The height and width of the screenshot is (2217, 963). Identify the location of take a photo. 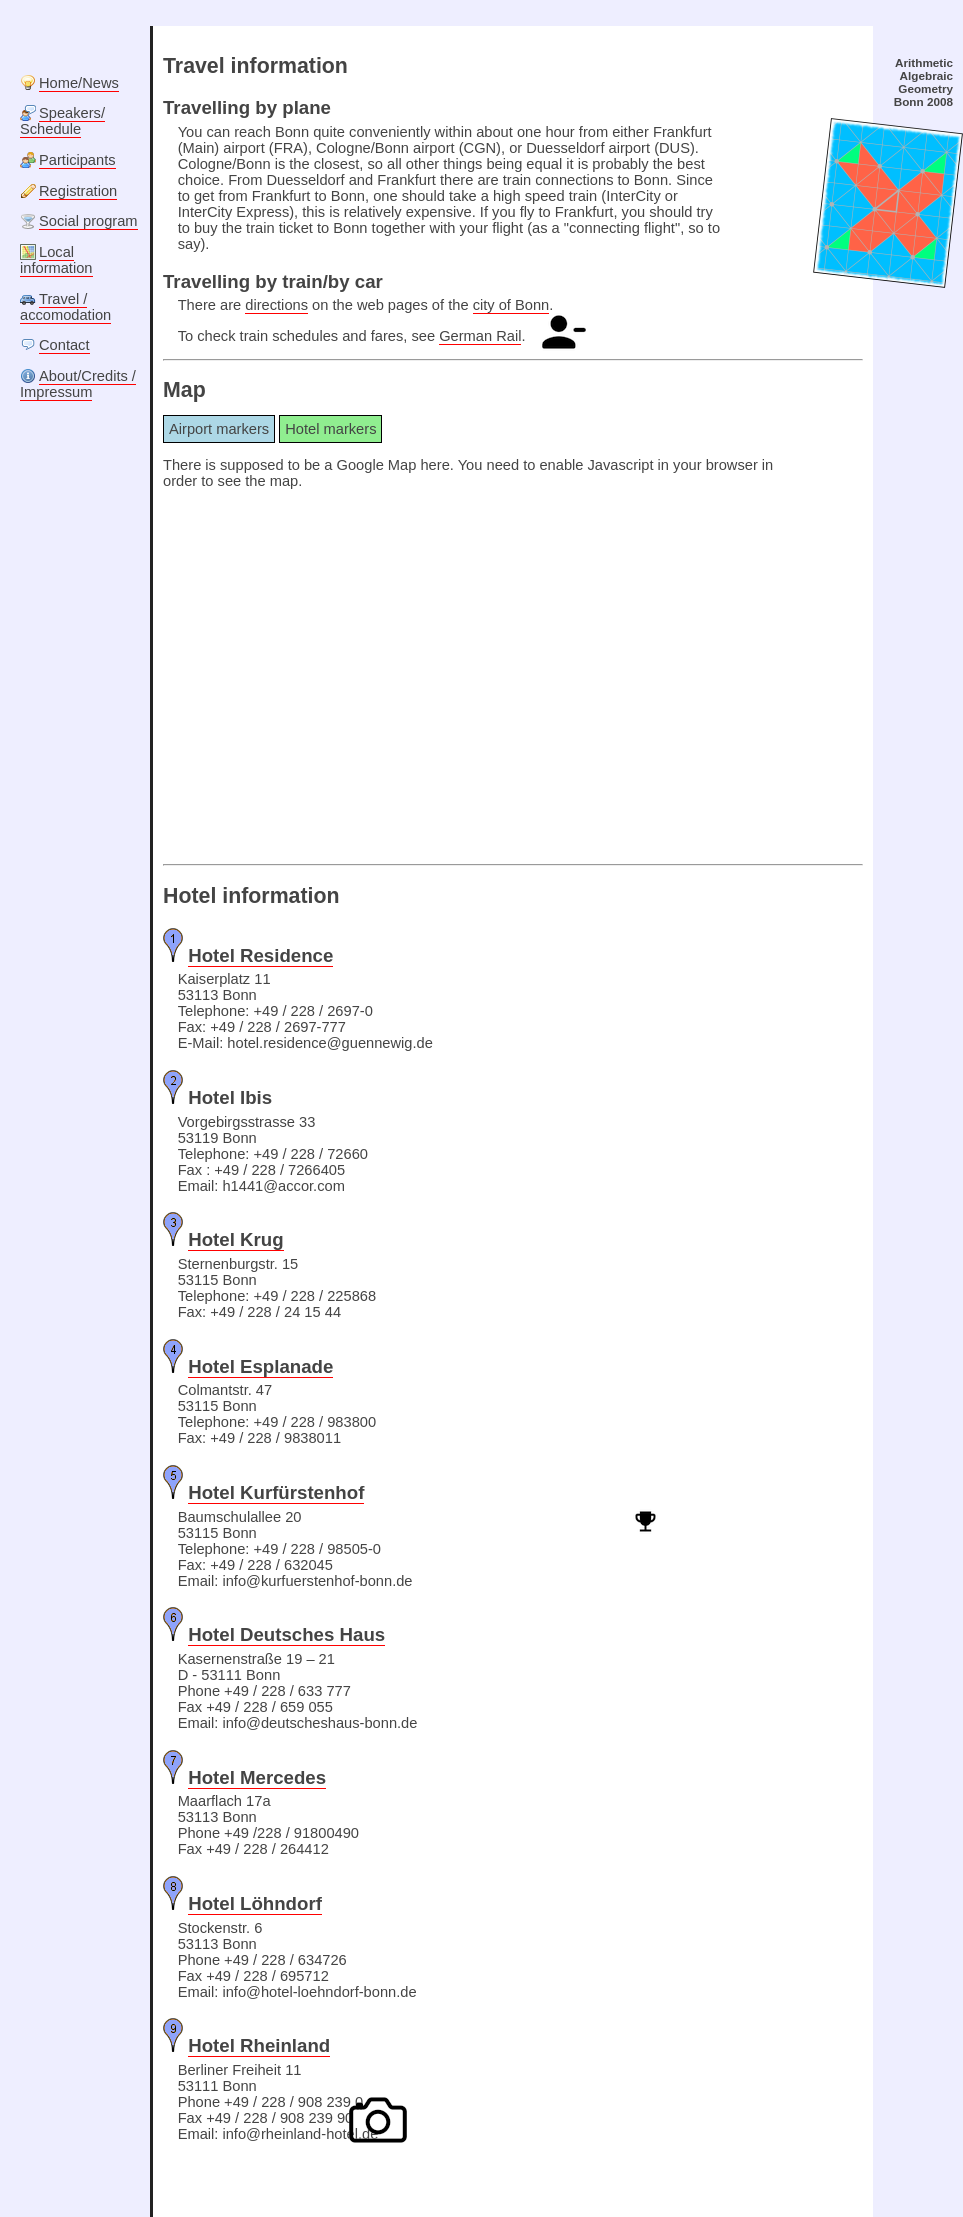
(378, 2120).